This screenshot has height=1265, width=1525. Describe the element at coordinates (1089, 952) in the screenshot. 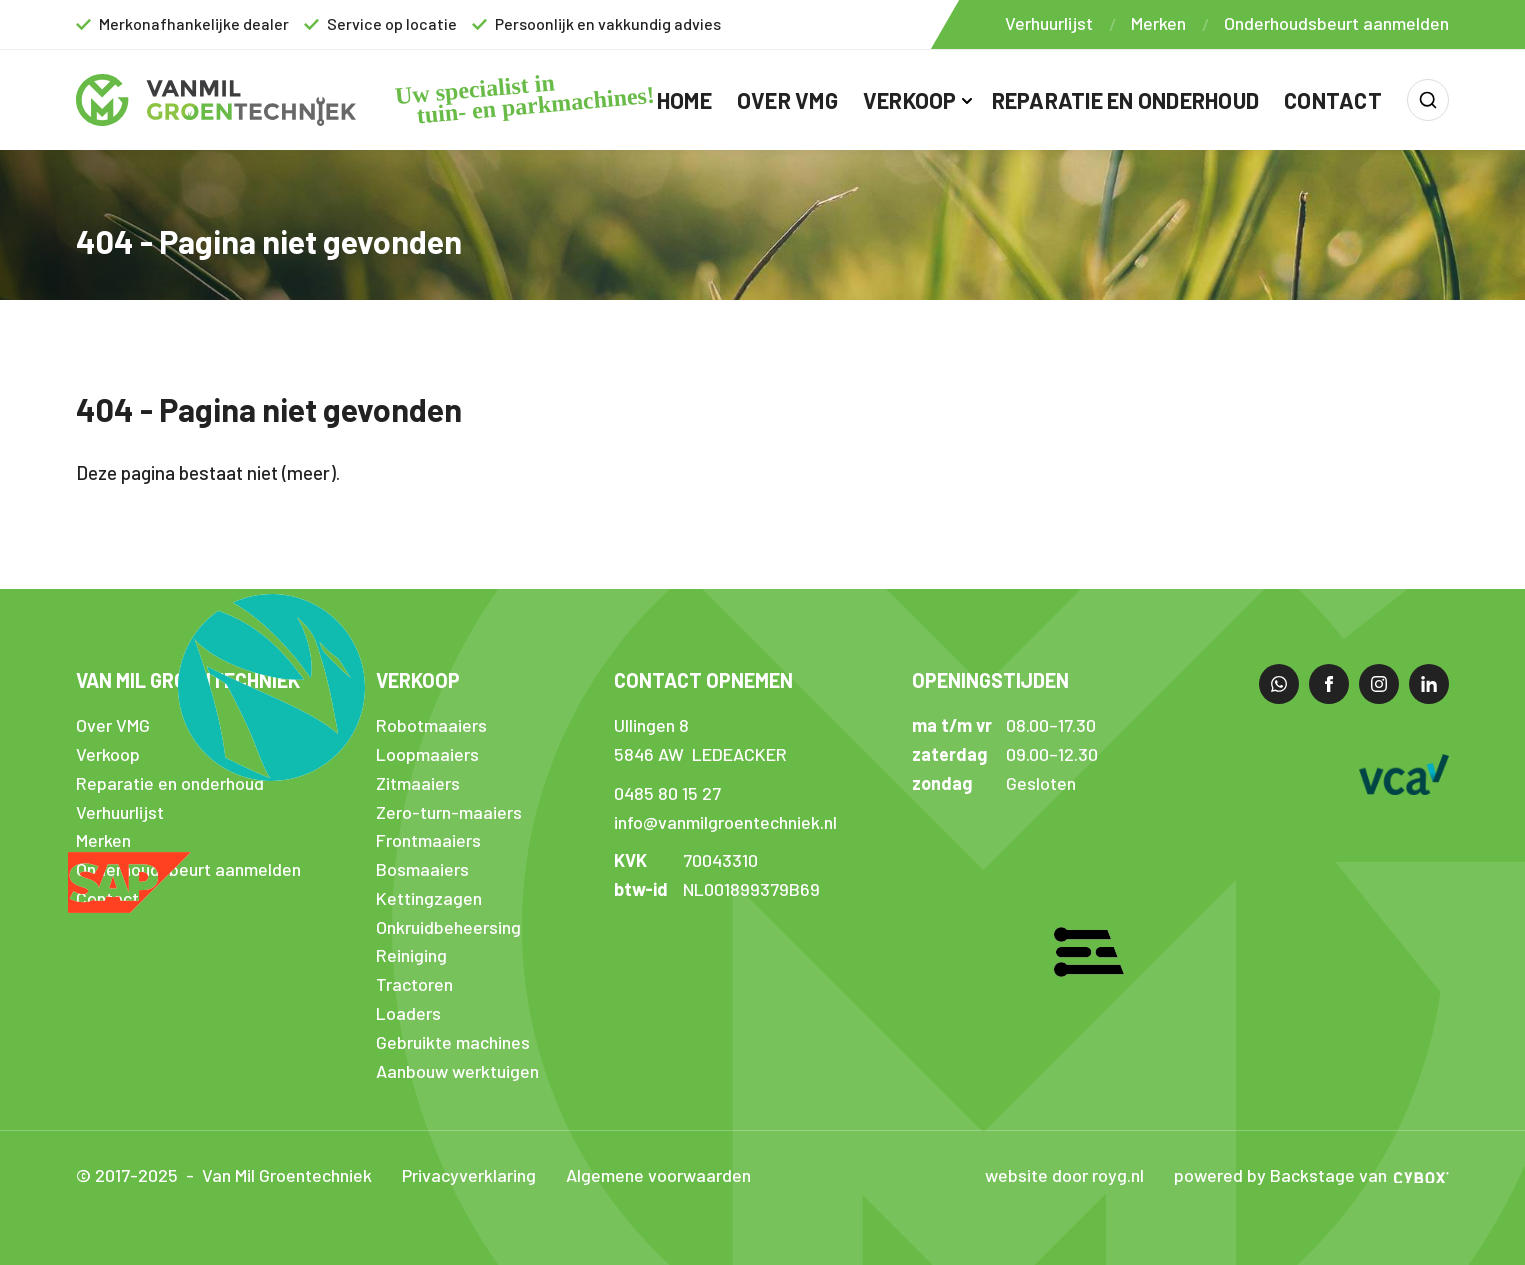

I see `open Edge Impulse platform` at that location.